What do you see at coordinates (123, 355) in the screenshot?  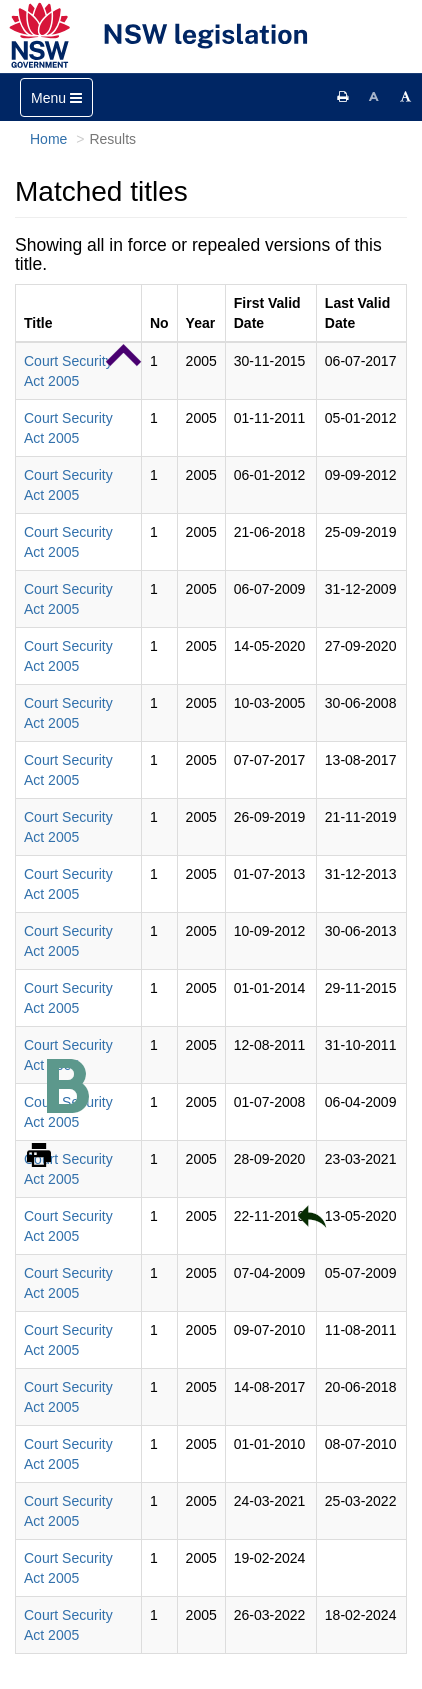 I see `collapse an expanded section` at bounding box center [123, 355].